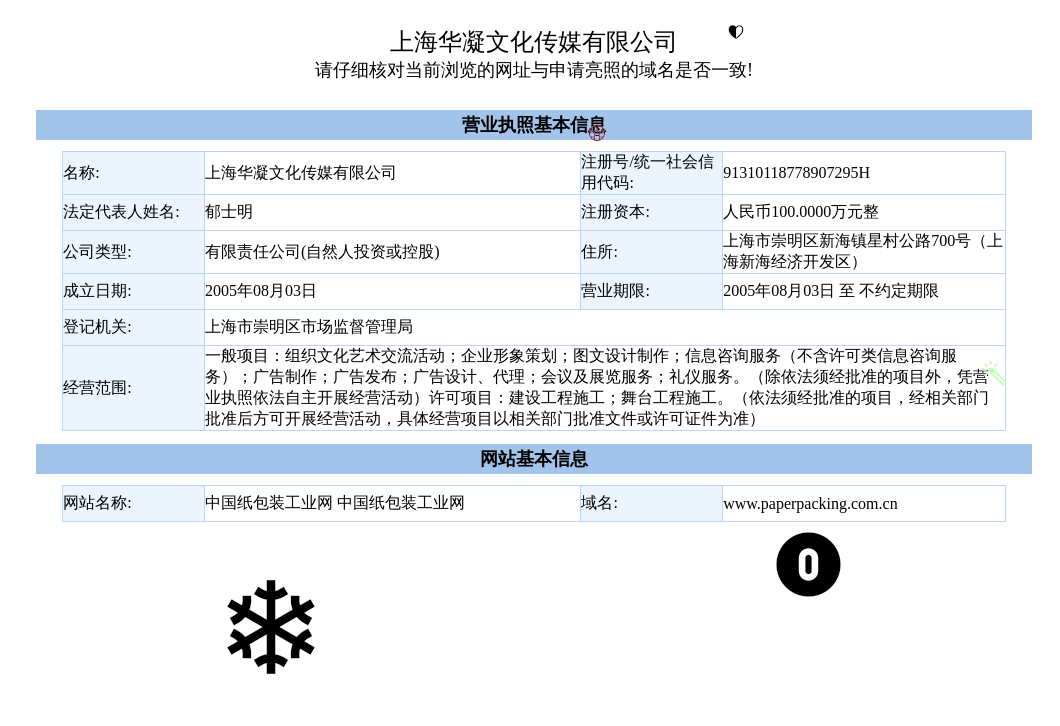  Describe the element at coordinates (994, 373) in the screenshot. I see `apply auto-enhance or magic adjustments` at that location.